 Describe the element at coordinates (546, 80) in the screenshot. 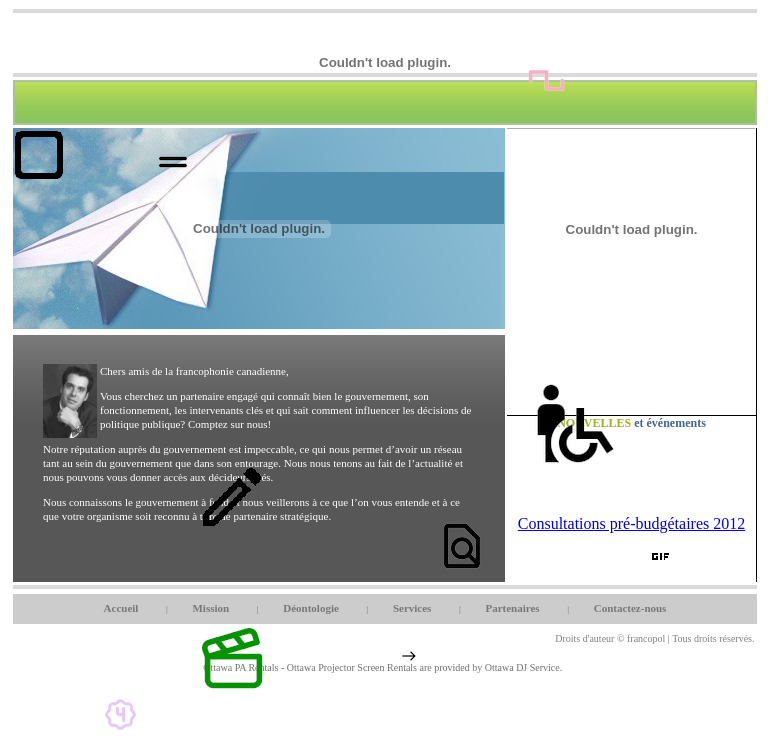

I see `toggle square wave audio output` at that location.